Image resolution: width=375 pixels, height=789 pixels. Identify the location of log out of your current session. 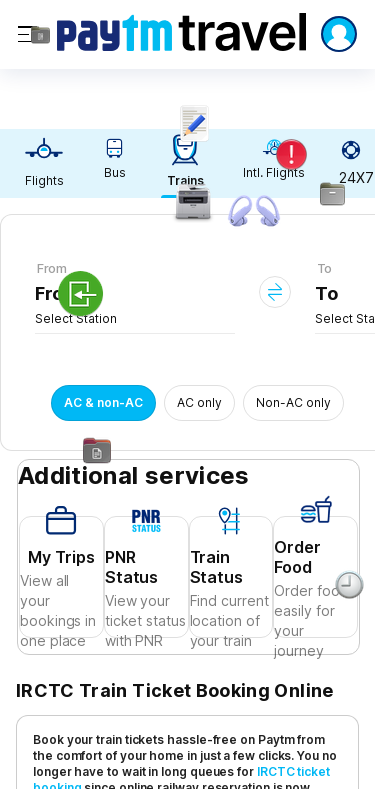
(81, 294).